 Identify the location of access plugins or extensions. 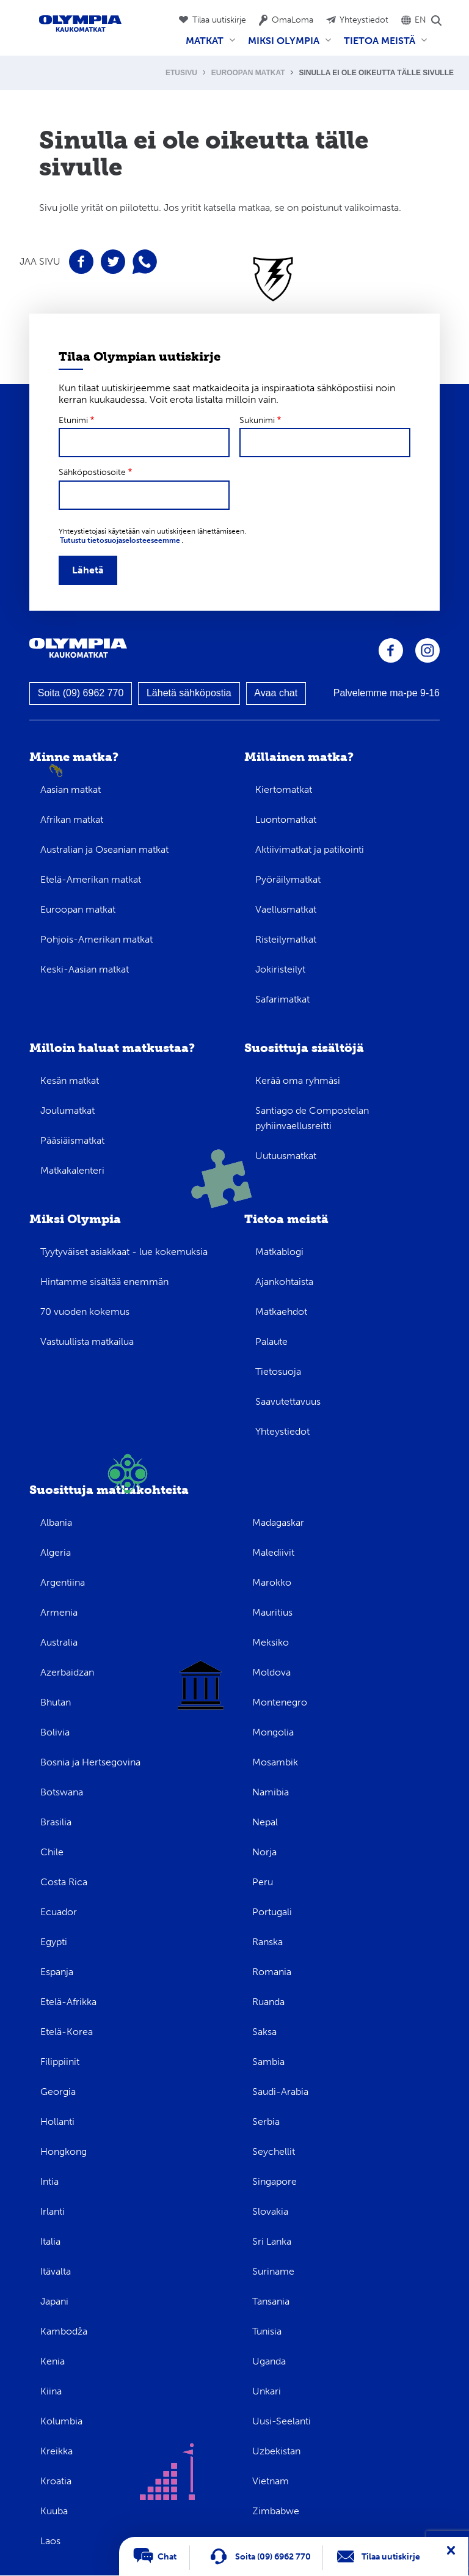
(221, 1179).